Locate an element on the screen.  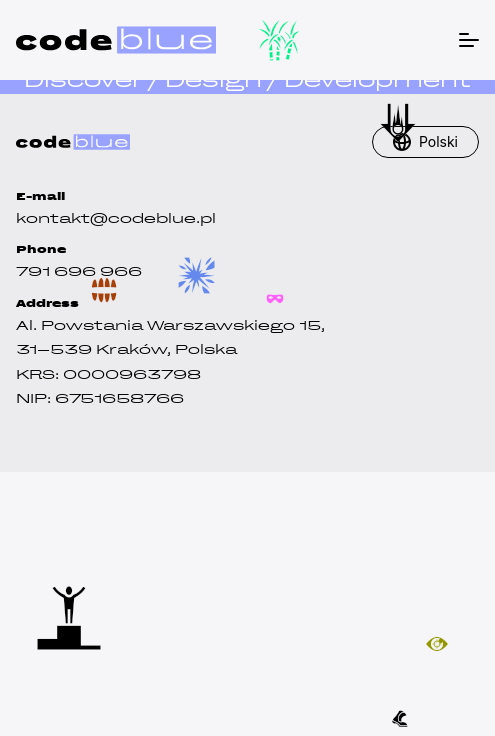
indicates falling rock hazard or danger zone is located at coordinates (398, 123).